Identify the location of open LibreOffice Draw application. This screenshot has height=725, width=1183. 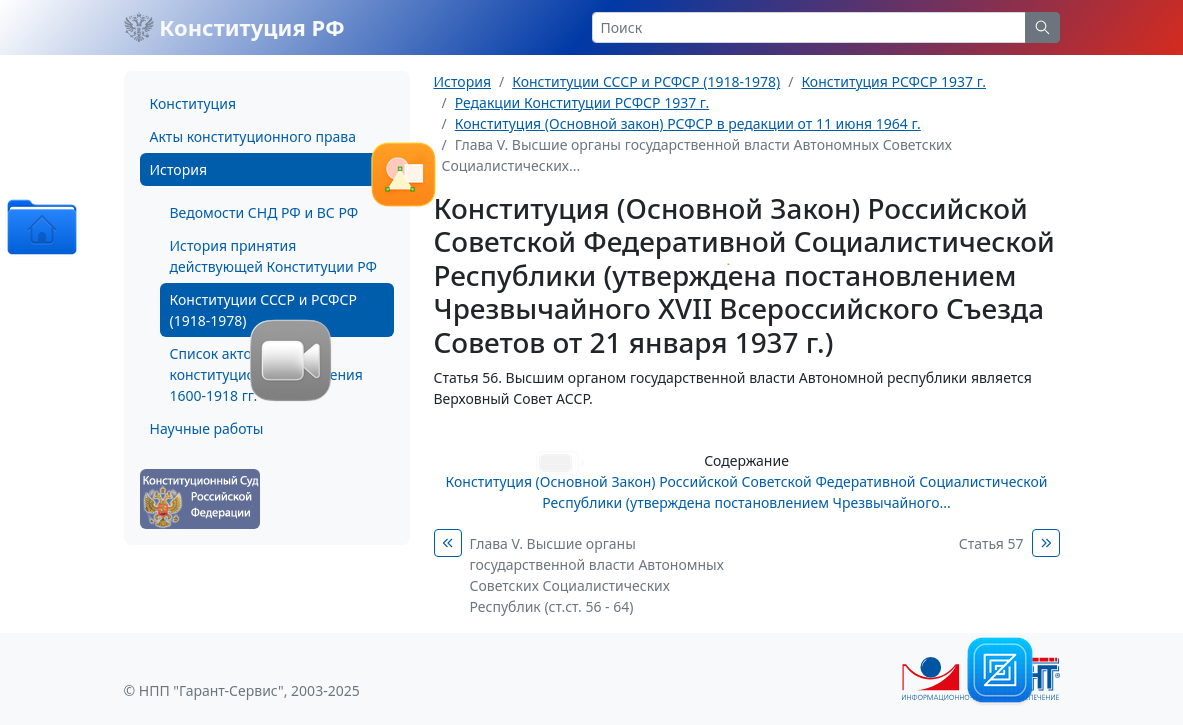
(403, 174).